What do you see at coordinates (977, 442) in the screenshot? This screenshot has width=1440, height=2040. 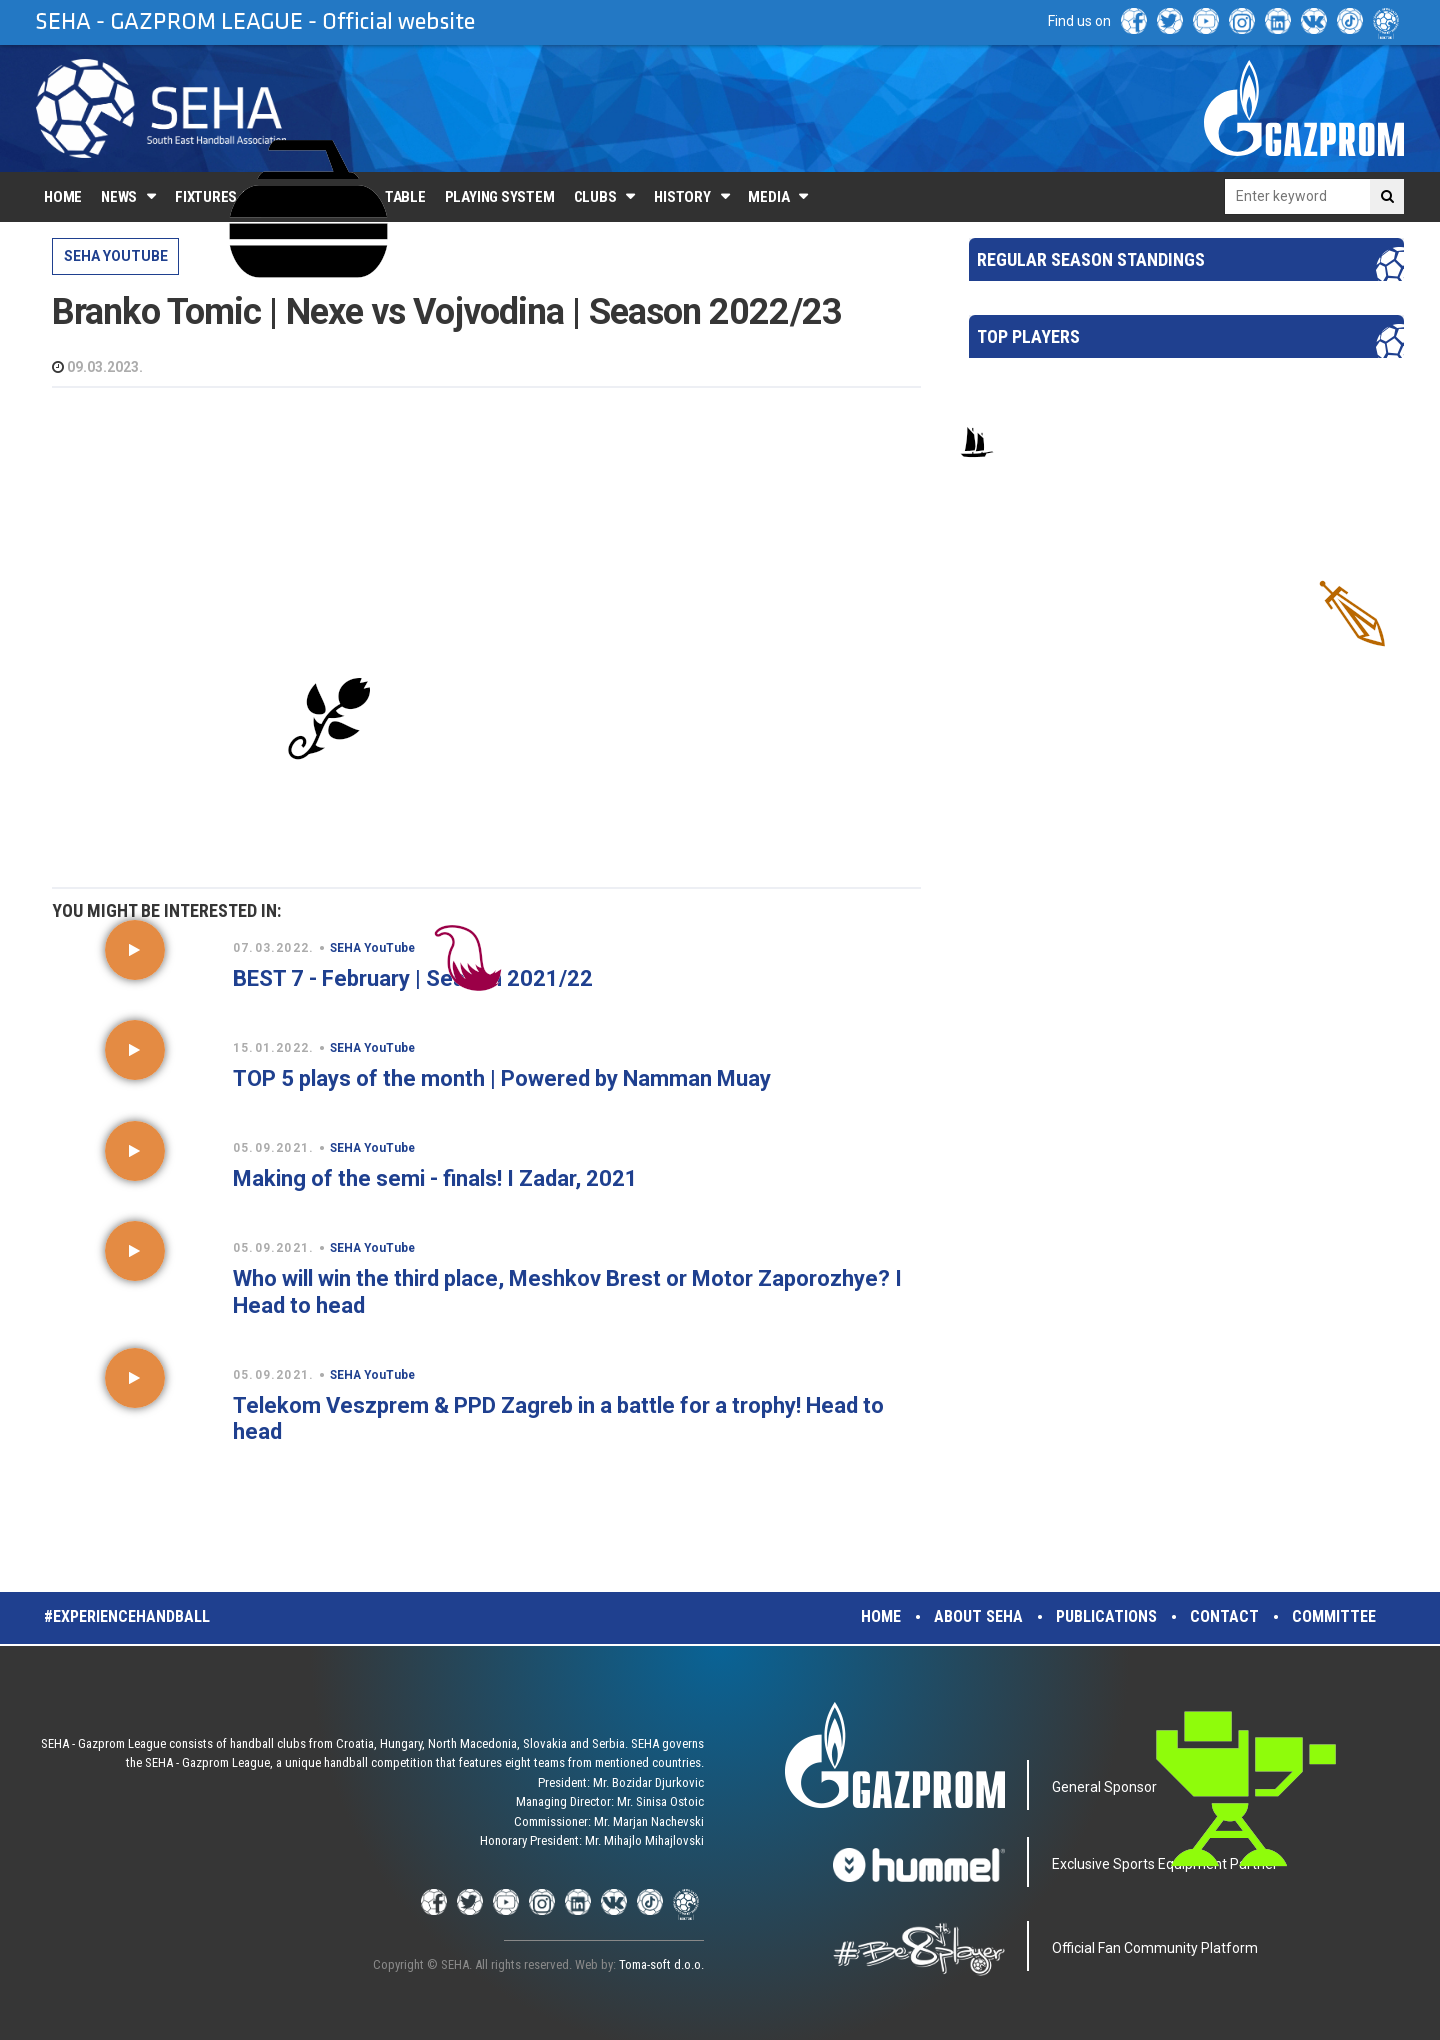 I see `select a sailing boat or nautical vessel` at bounding box center [977, 442].